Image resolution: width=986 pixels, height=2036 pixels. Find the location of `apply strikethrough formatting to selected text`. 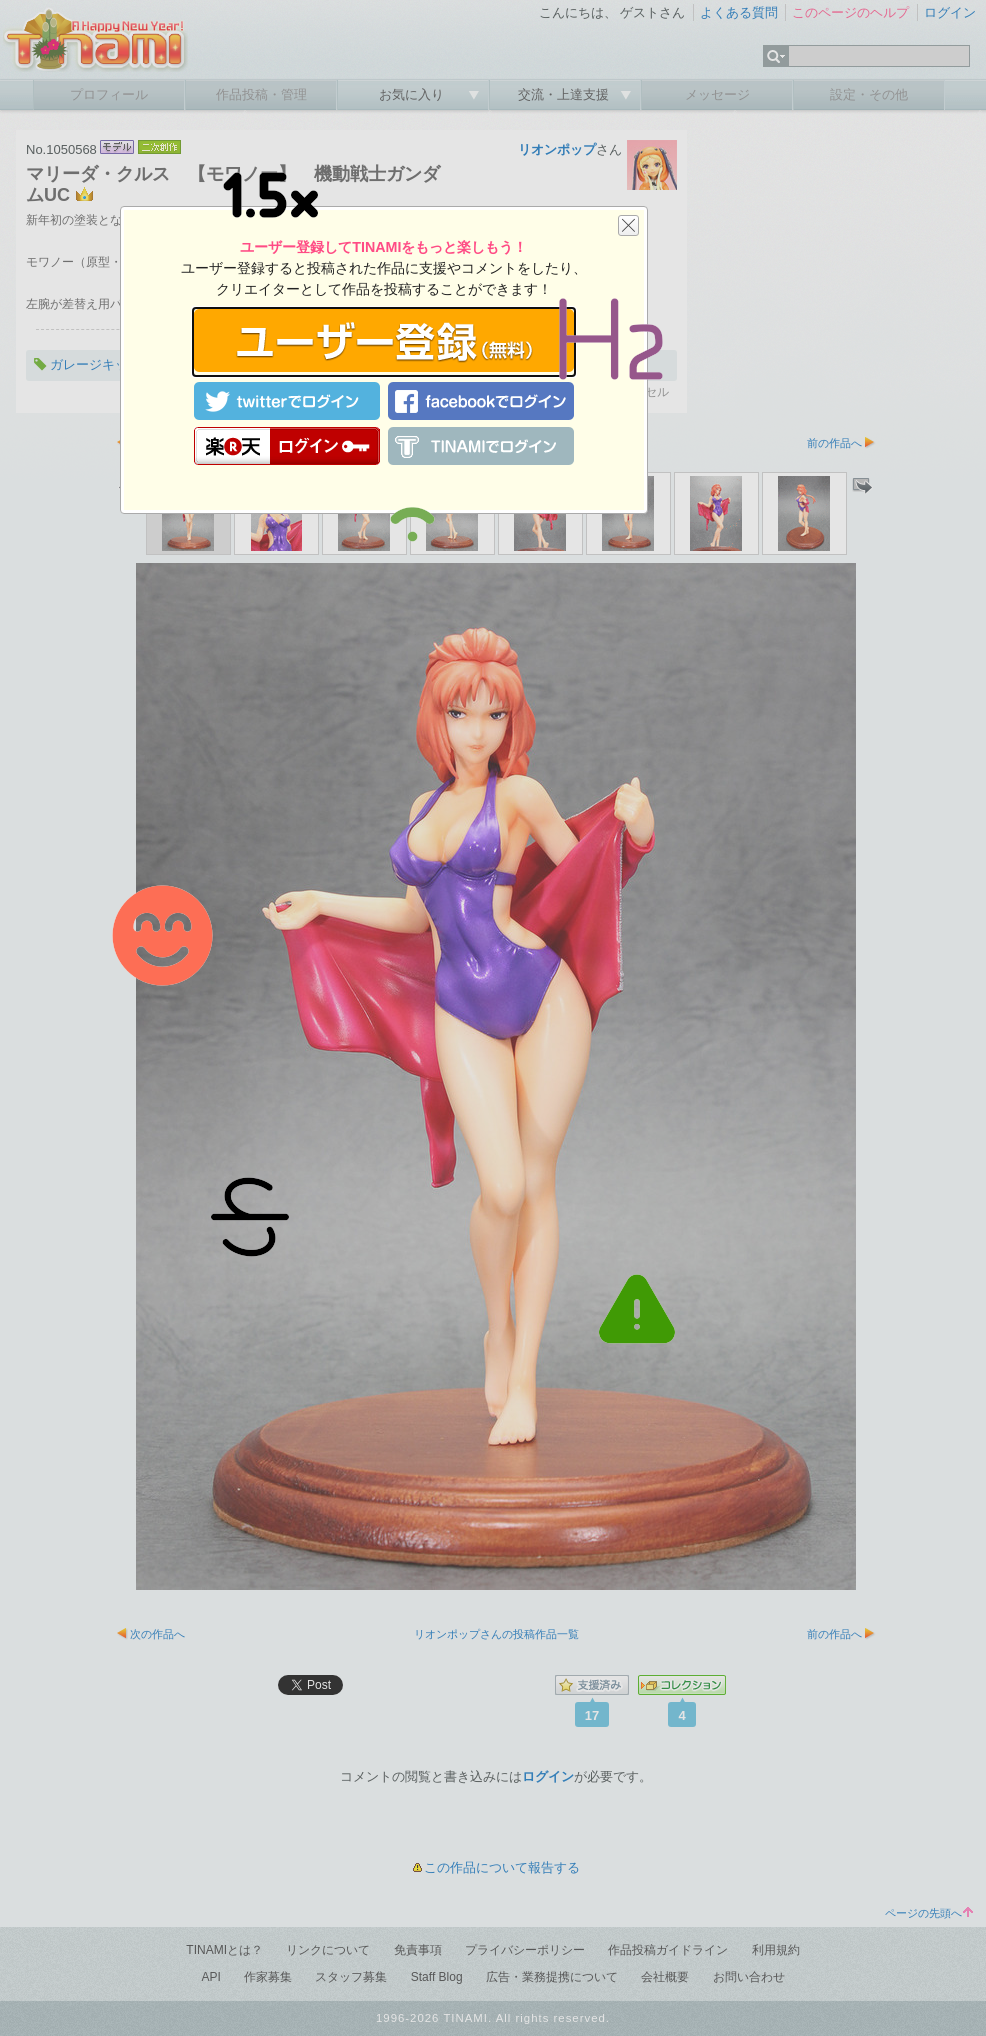

apply strikethrough formatting to selected text is located at coordinates (250, 1217).